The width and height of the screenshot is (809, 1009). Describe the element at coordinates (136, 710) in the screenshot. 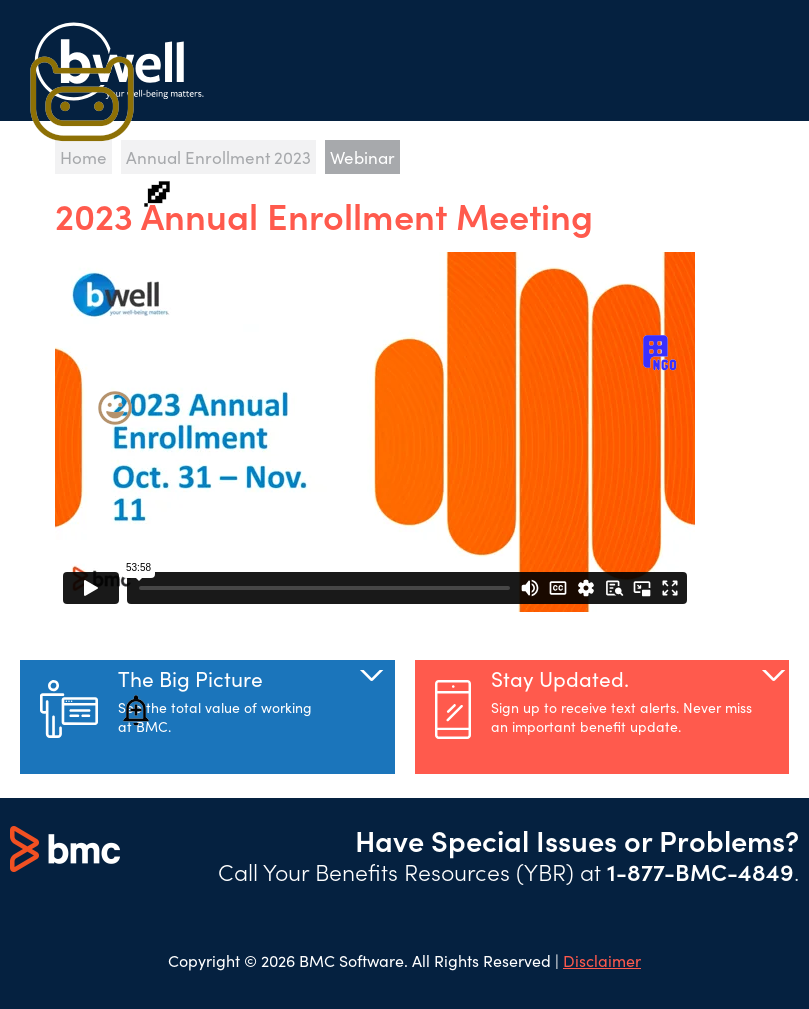

I see `add a new reminder or alert` at that location.